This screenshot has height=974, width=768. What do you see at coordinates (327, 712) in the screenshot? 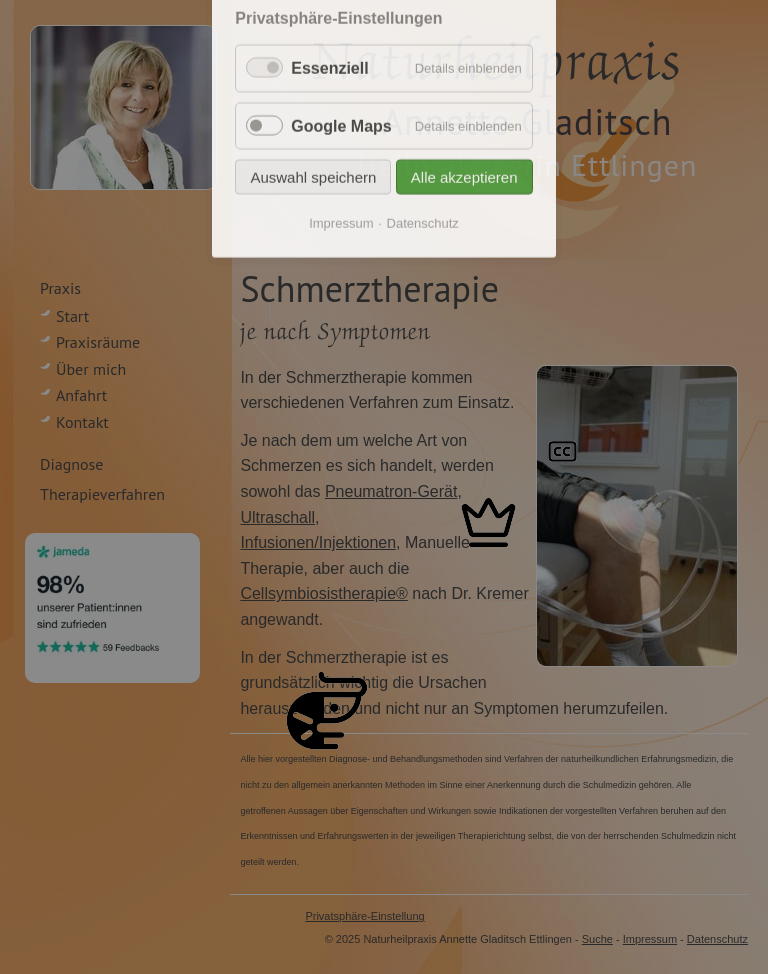
I see `filter or browse seafood menu items` at bounding box center [327, 712].